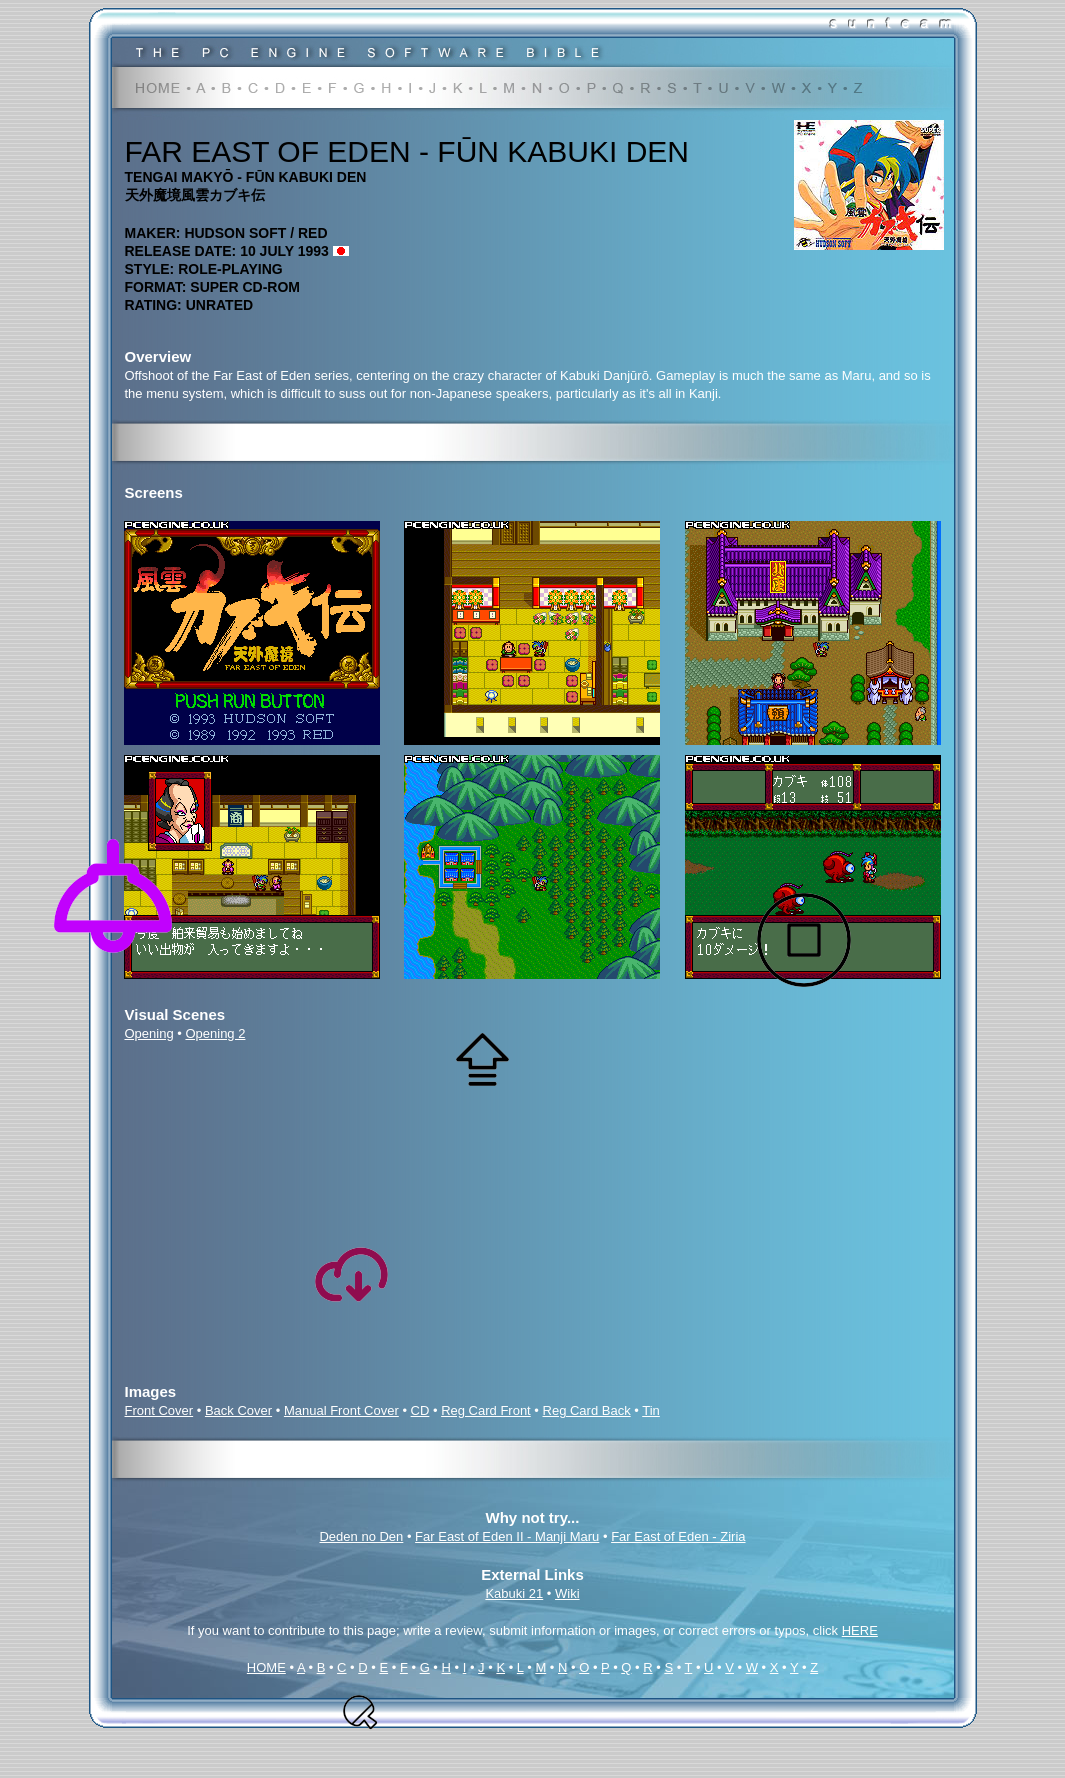 Image resolution: width=1065 pixels, height=1778 pixels. Describe the element at coordinates (804, 940) in the screenshot. I see `stop media playback` at that location.